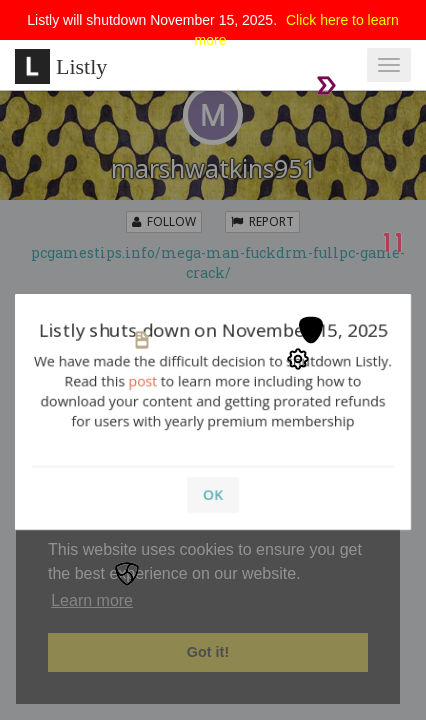 The width and height of the screenshot is (426, 720). Describe the element at coordinates (127, 574) in the screenshot. I see `NEM cryptocurrency logo` at that location.